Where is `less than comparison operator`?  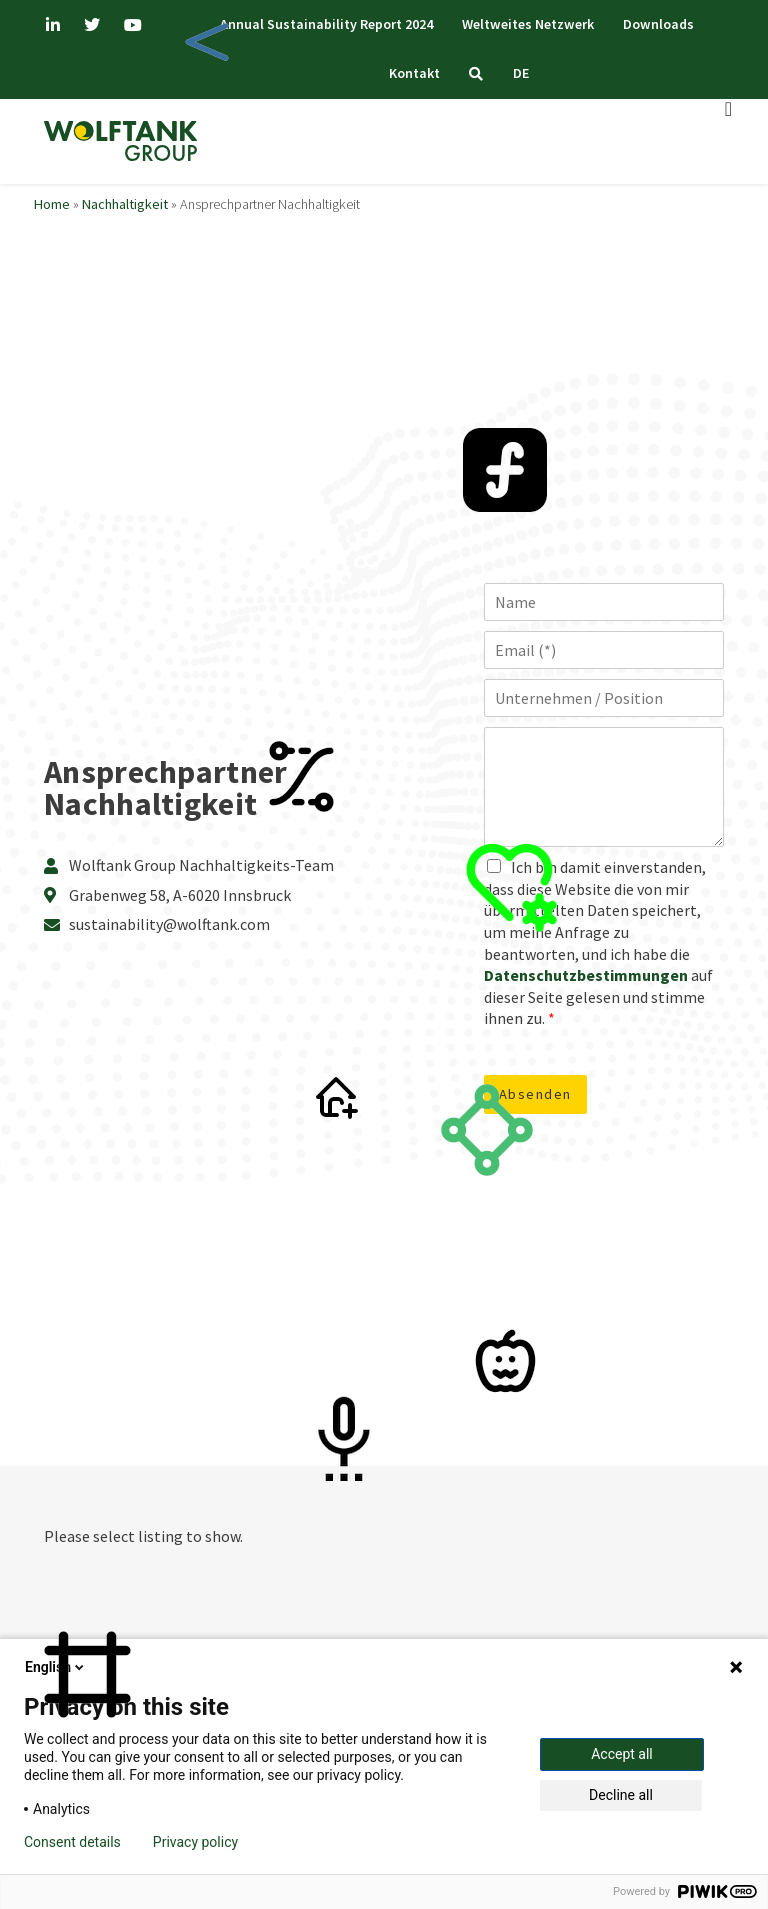 less than comparison operator is located at coordinates (207, 42).